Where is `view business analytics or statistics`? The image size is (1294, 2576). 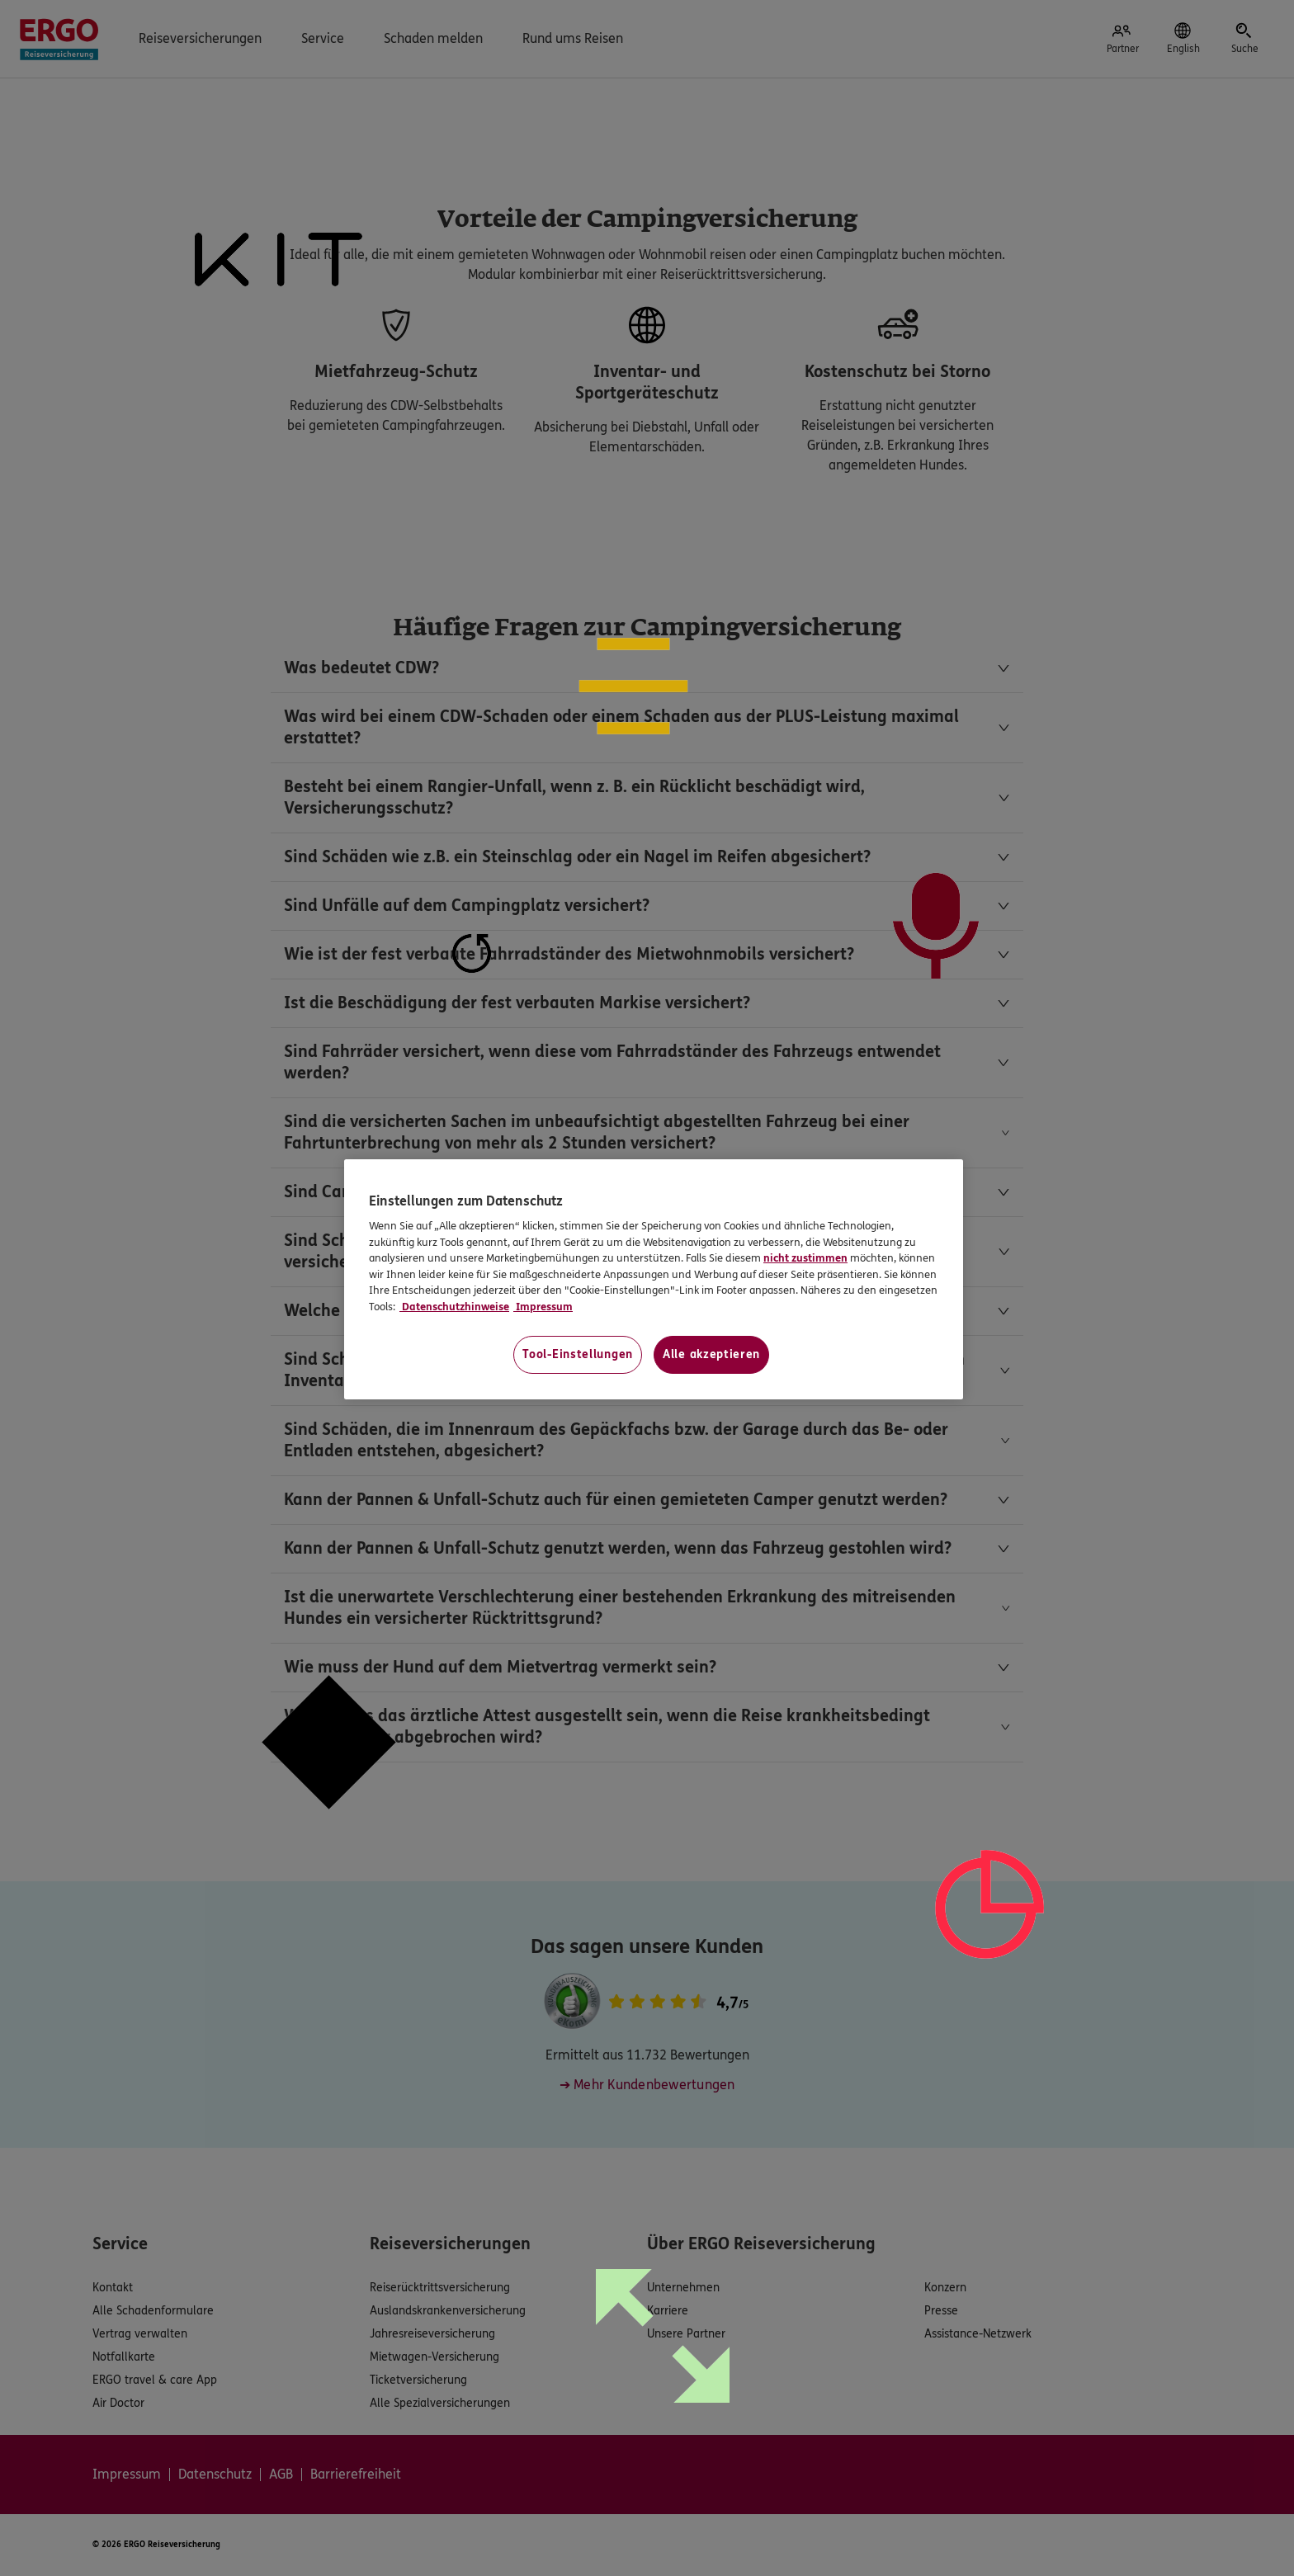 view business analytics or statistics is located at coordinates (985, 1908).